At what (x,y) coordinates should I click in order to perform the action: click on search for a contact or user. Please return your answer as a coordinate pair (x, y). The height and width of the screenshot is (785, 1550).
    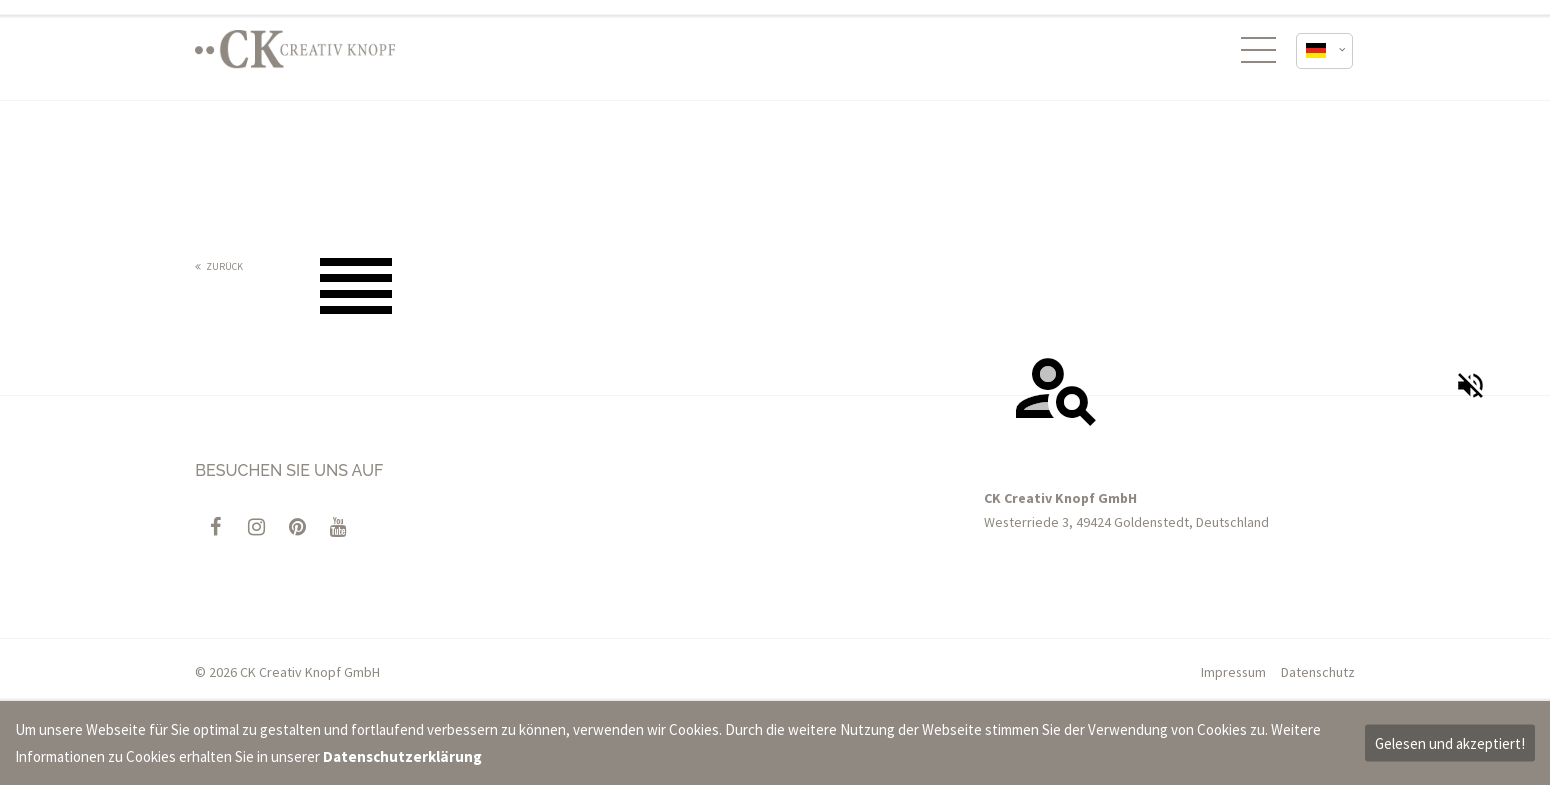
    Looking at the image, I should click on (1056, 386).